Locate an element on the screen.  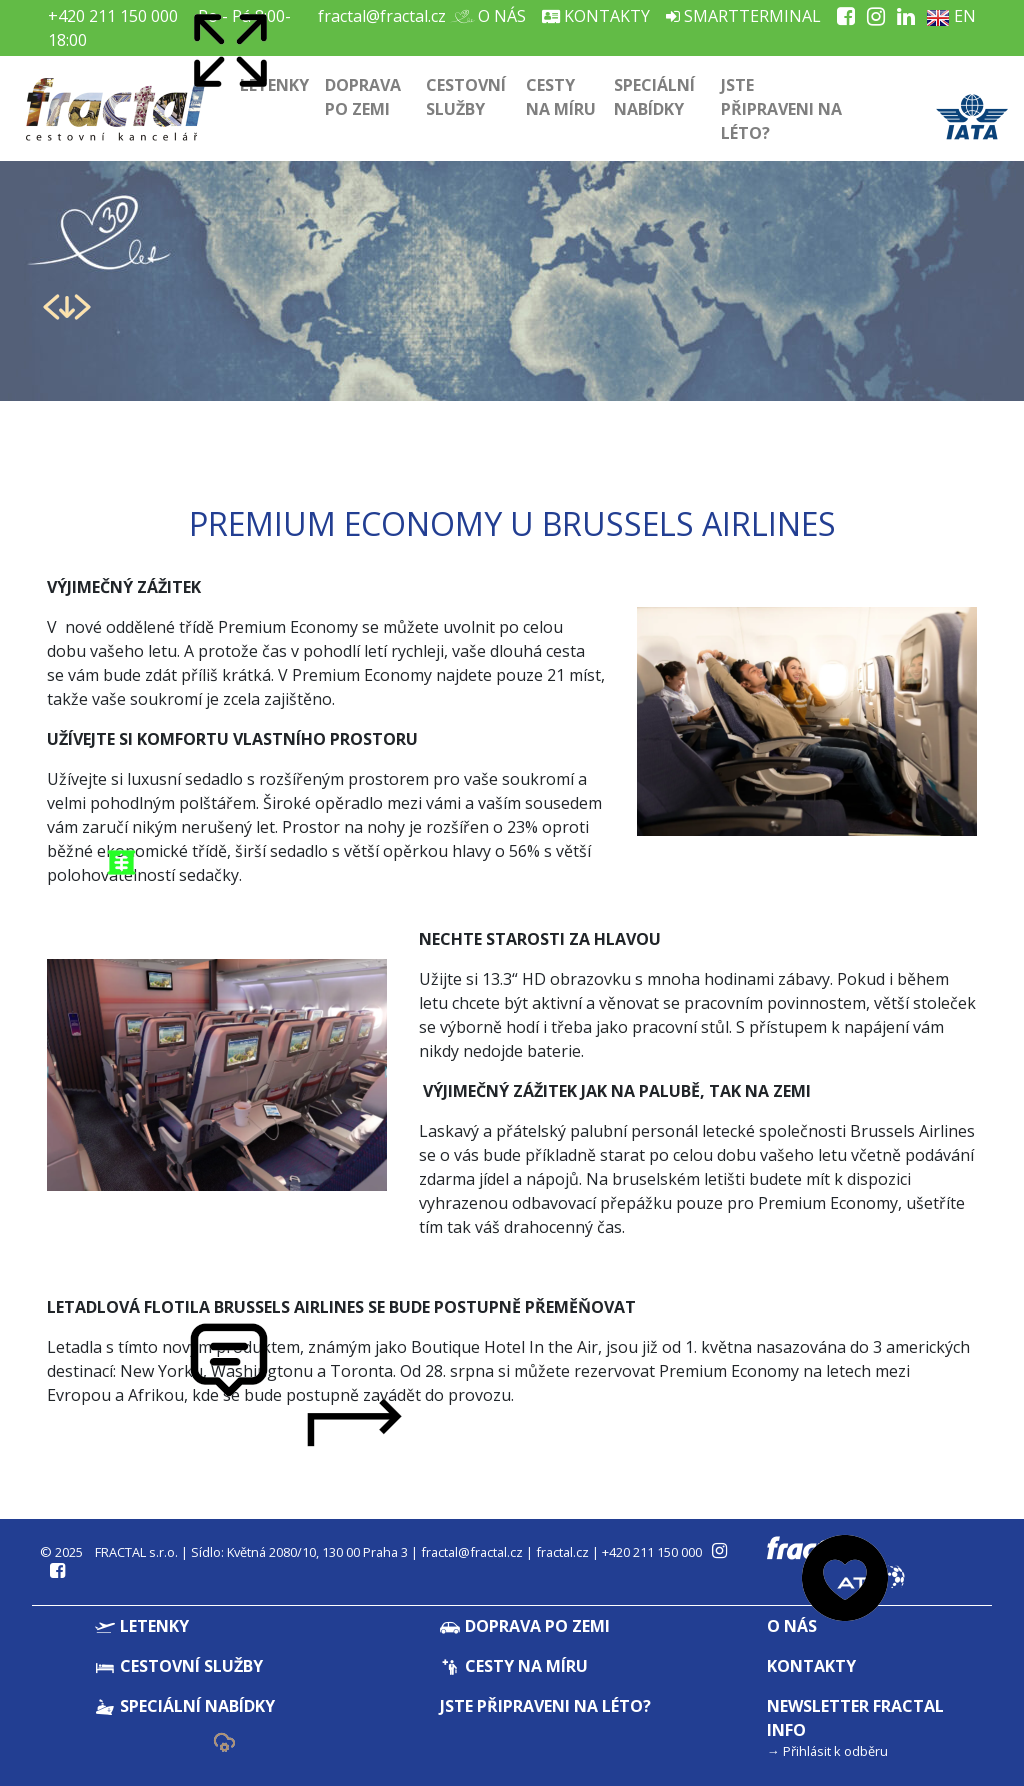
access cloud service settings is located at coordinates (224, 1742).